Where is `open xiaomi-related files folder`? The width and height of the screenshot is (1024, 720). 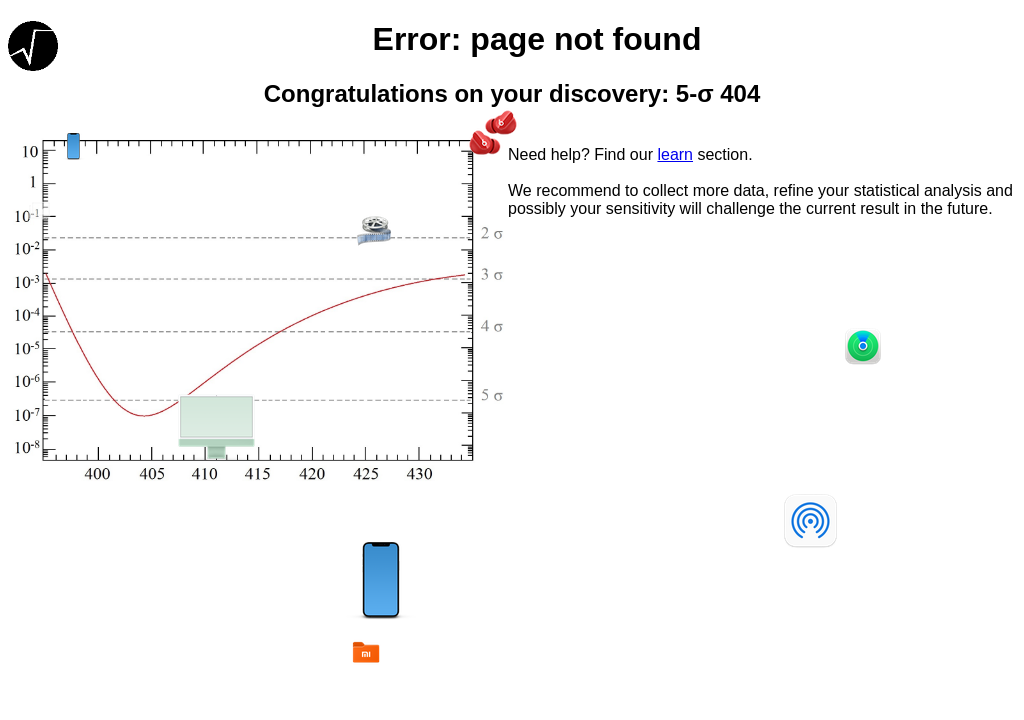
open xiaomi-related files folder is located at coordinates (366, 653).